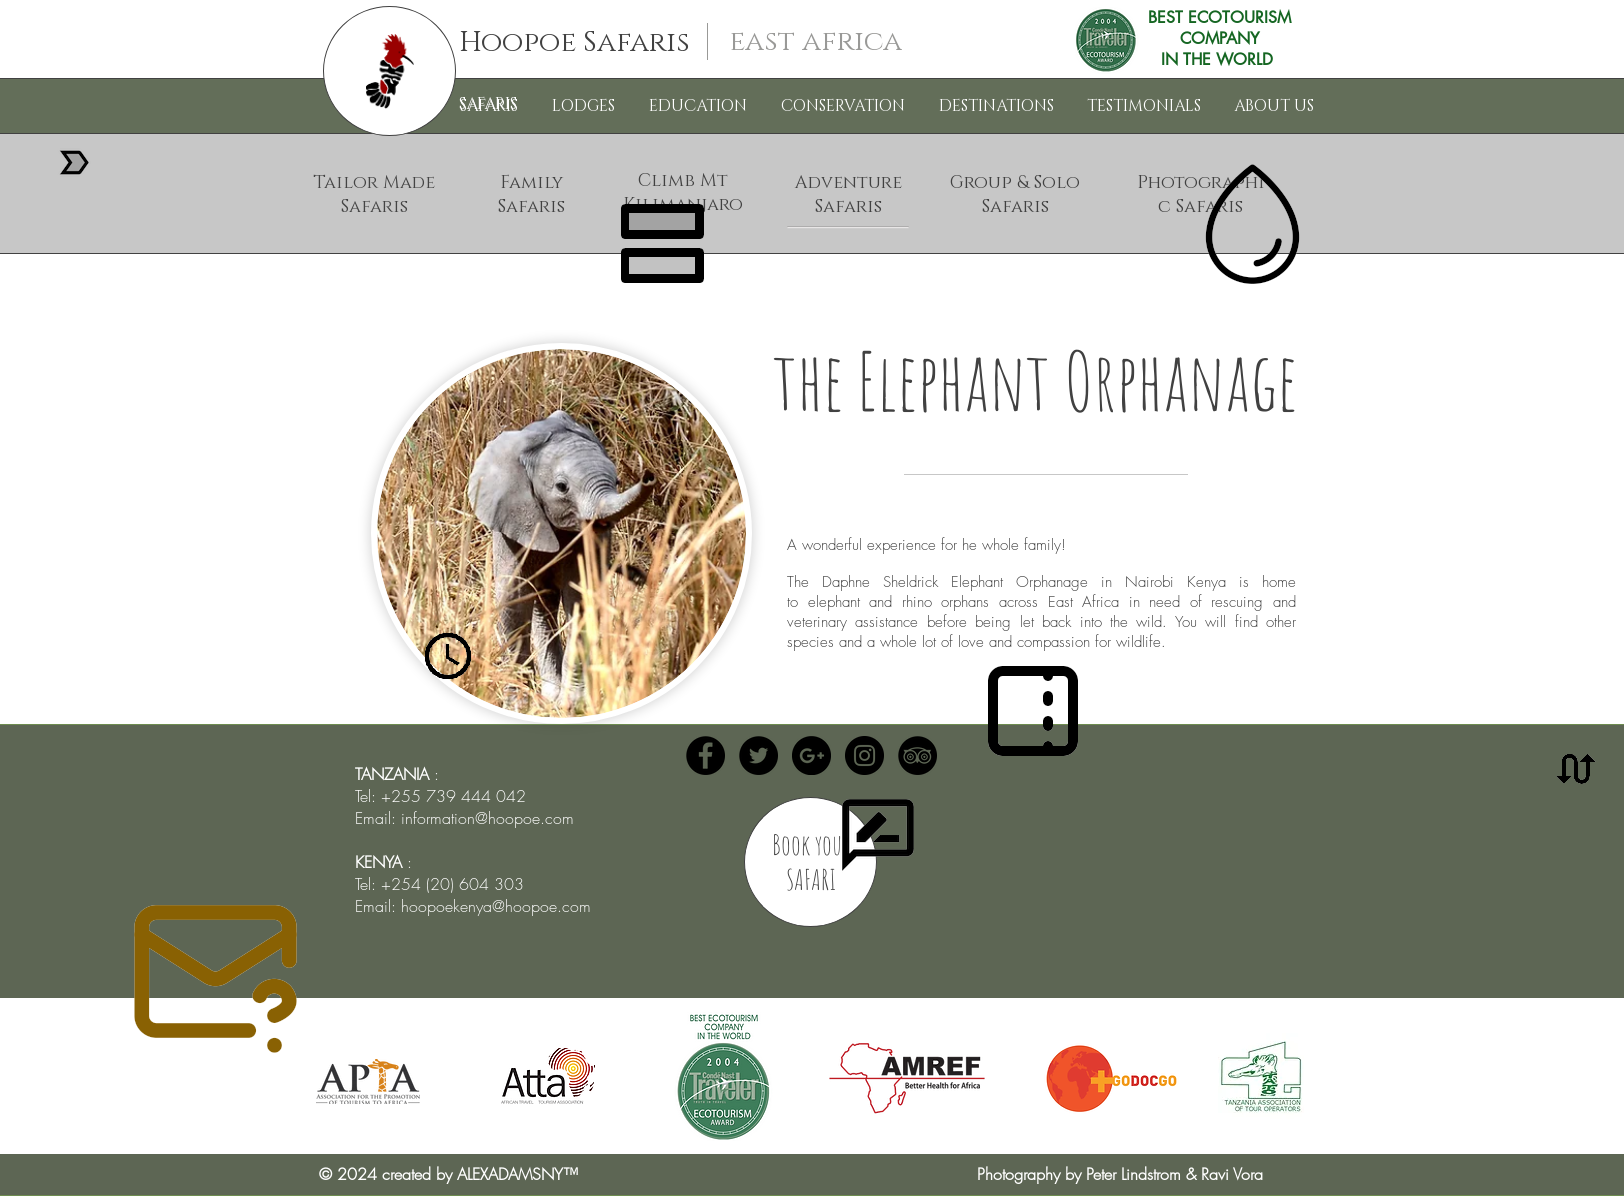 The image size is (1624, 1196). Describe the element at coordinates (1252, 228) in the screenshot. I see `indicates water or liquid-related settings` at that location.